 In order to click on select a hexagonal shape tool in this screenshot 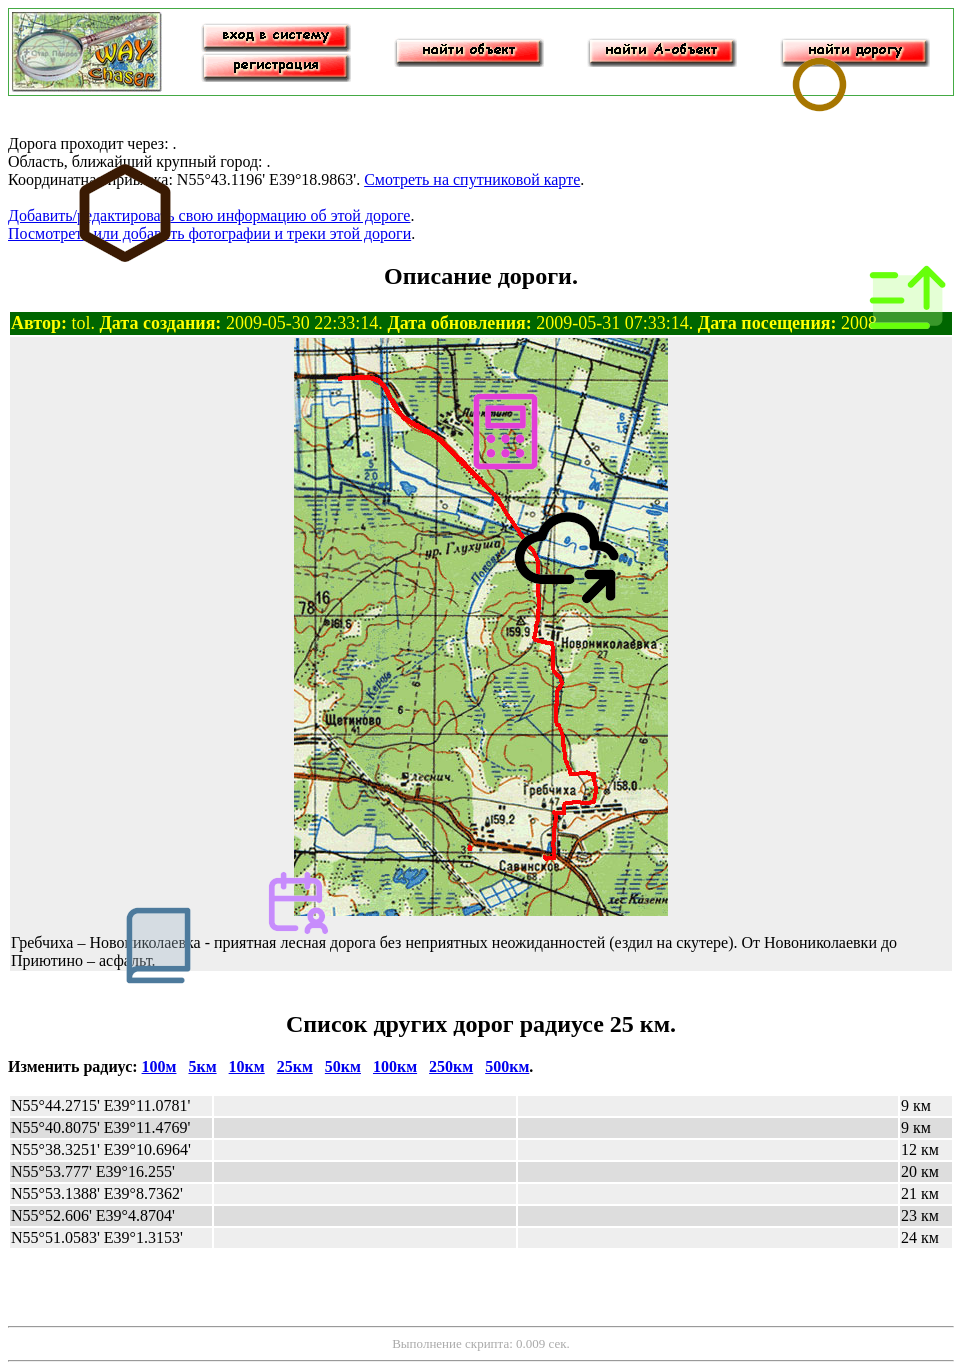, I will do `click(125, 213)`.